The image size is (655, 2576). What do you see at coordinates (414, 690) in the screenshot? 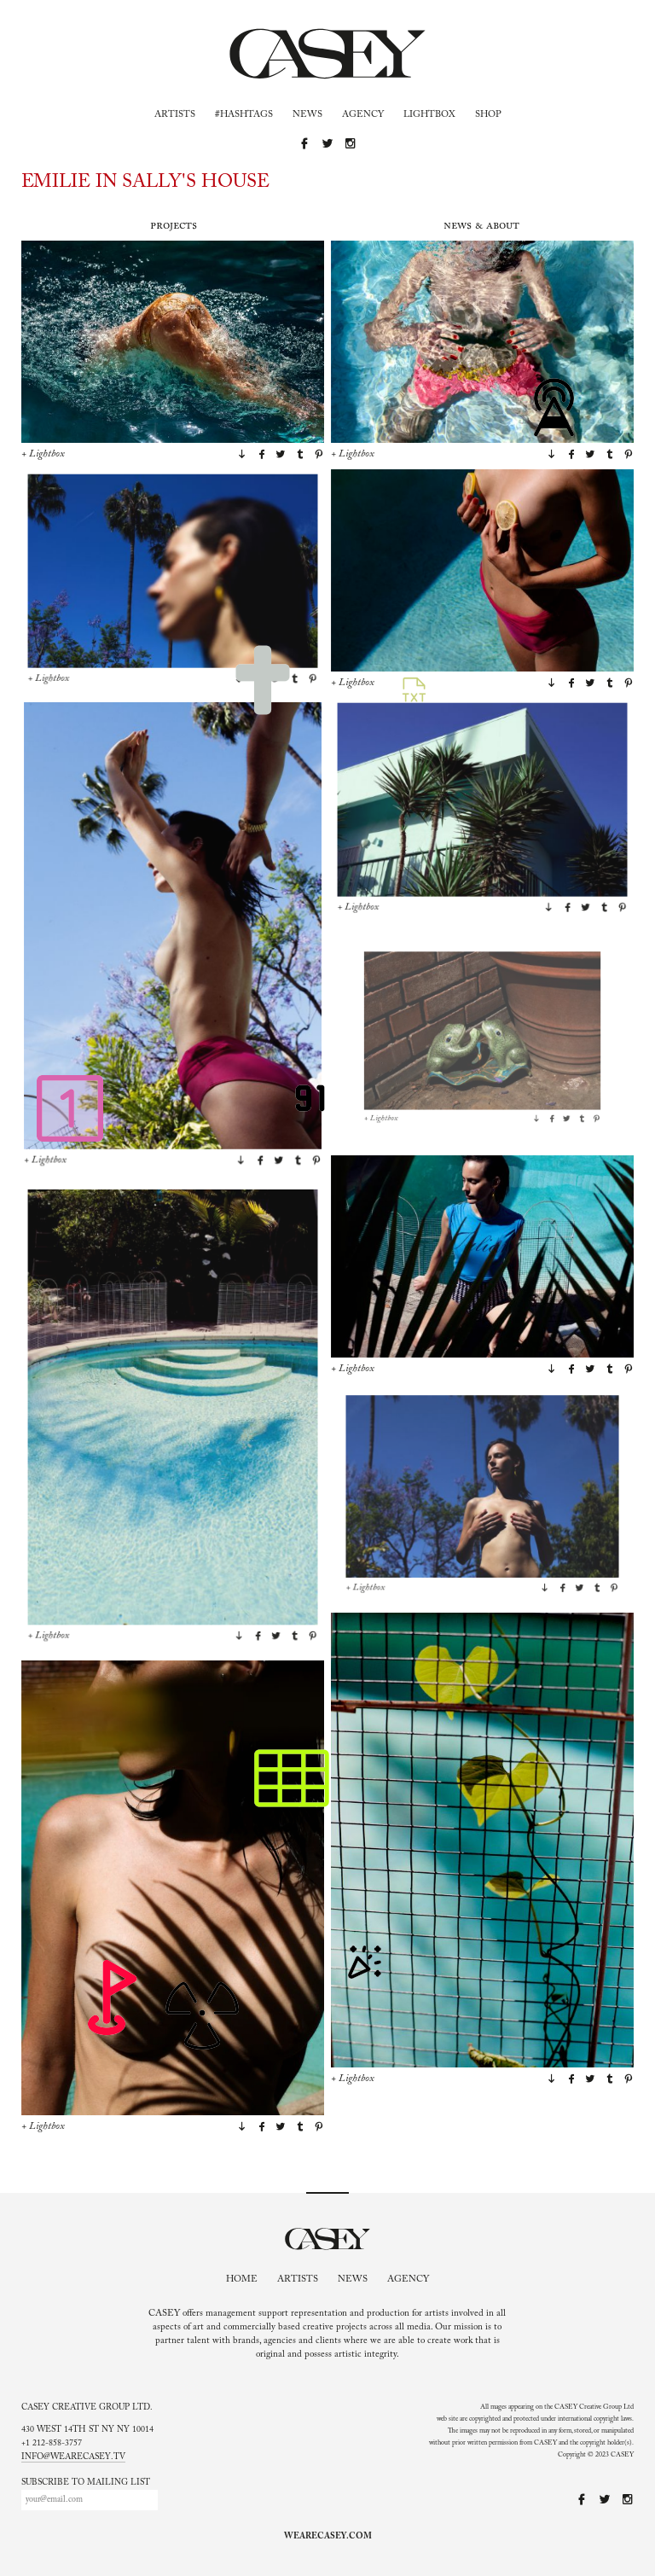
I see `open a text file` at bounding box center [414, 690].